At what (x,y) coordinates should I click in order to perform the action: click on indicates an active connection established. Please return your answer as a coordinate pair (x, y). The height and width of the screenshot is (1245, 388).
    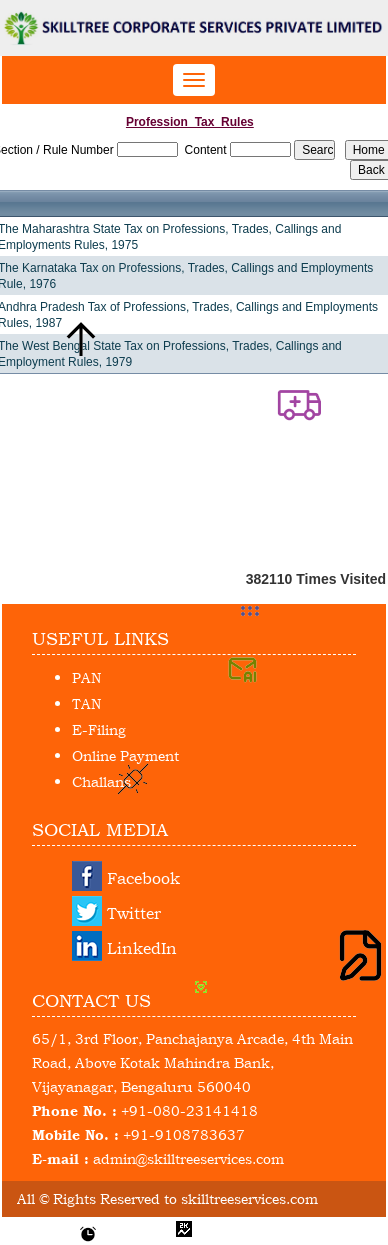
    Looking at the image, I should click on (133, 779).